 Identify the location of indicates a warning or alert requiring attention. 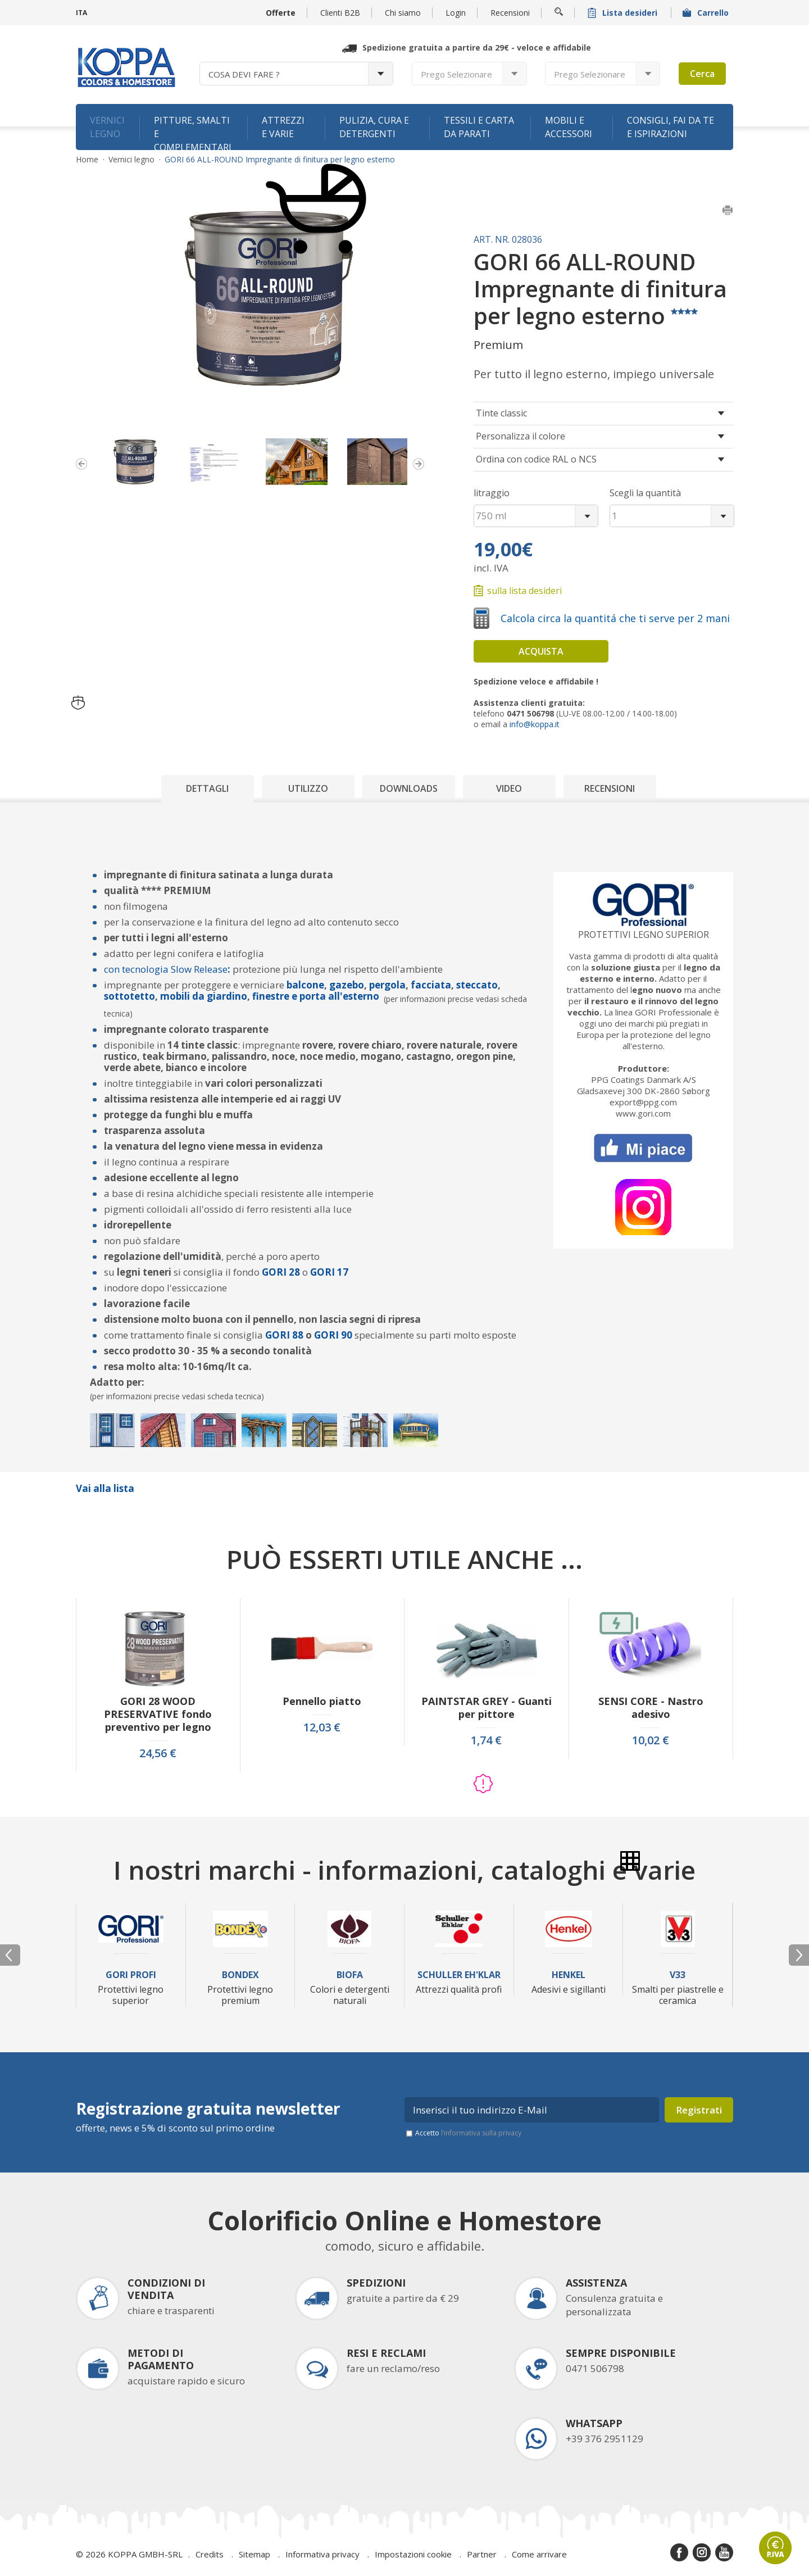
(483, 1784).